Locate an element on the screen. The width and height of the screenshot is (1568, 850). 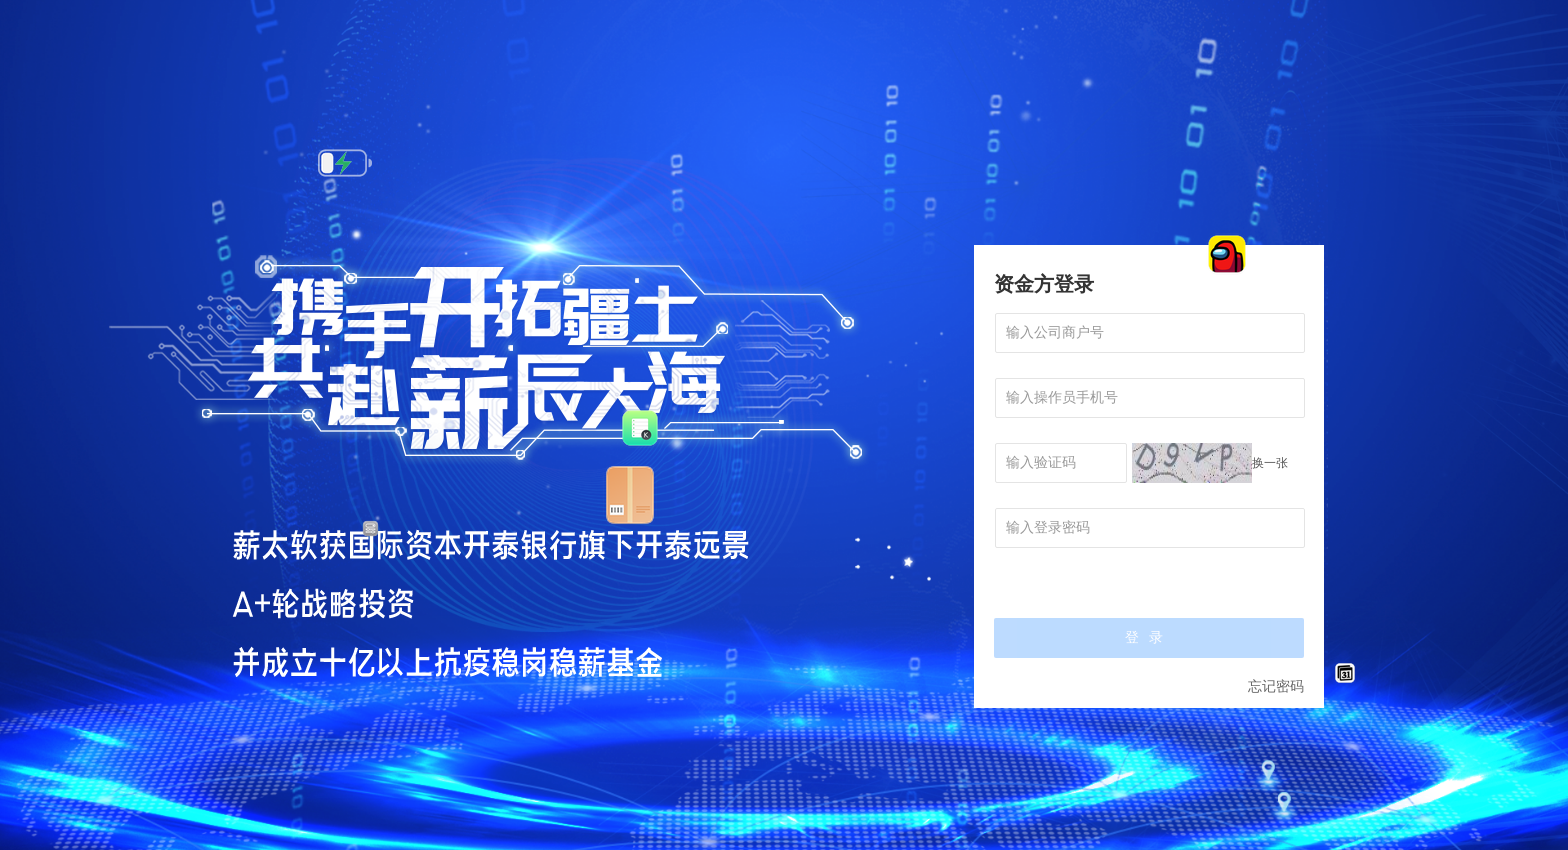
open notion calendar app is located at coordinates (1345, 673).